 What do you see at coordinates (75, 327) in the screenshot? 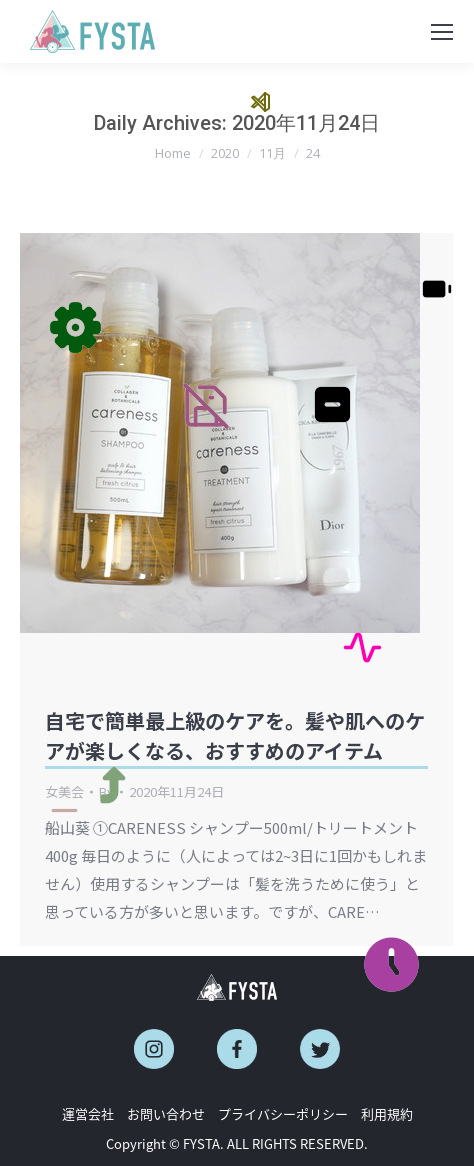
I see `access app settings` at bounding box center [75, 327].